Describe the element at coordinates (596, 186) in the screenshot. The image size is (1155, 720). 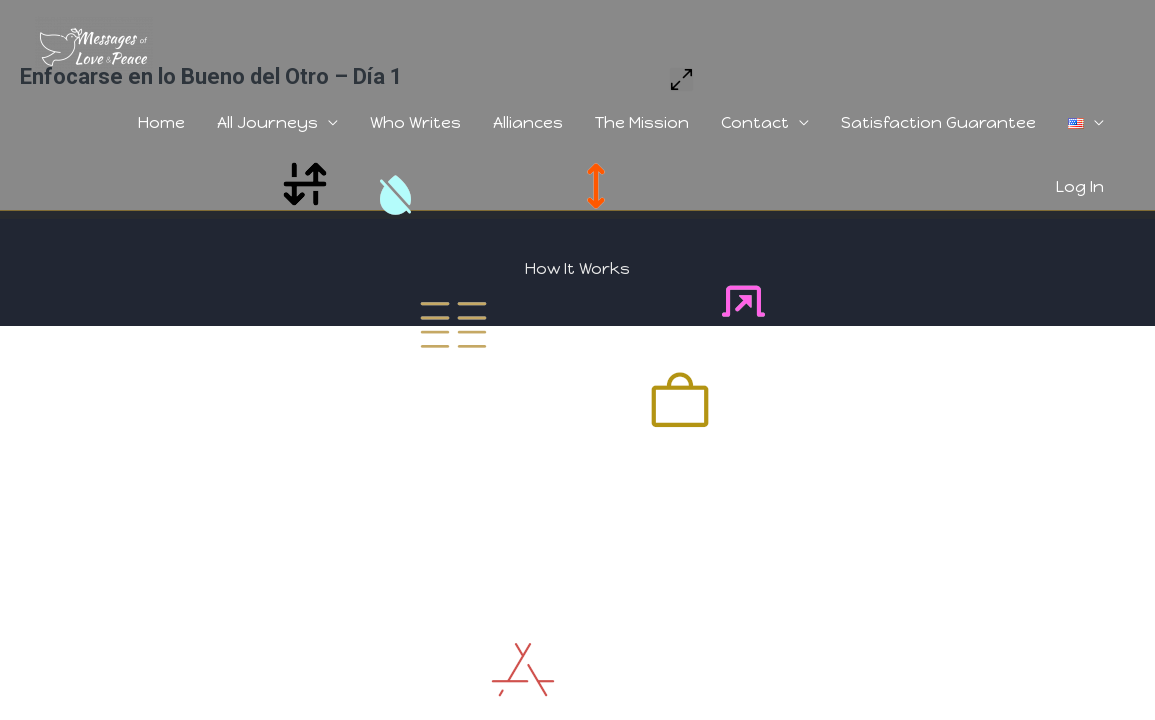
I see `adjust height or vertical size` at that location.